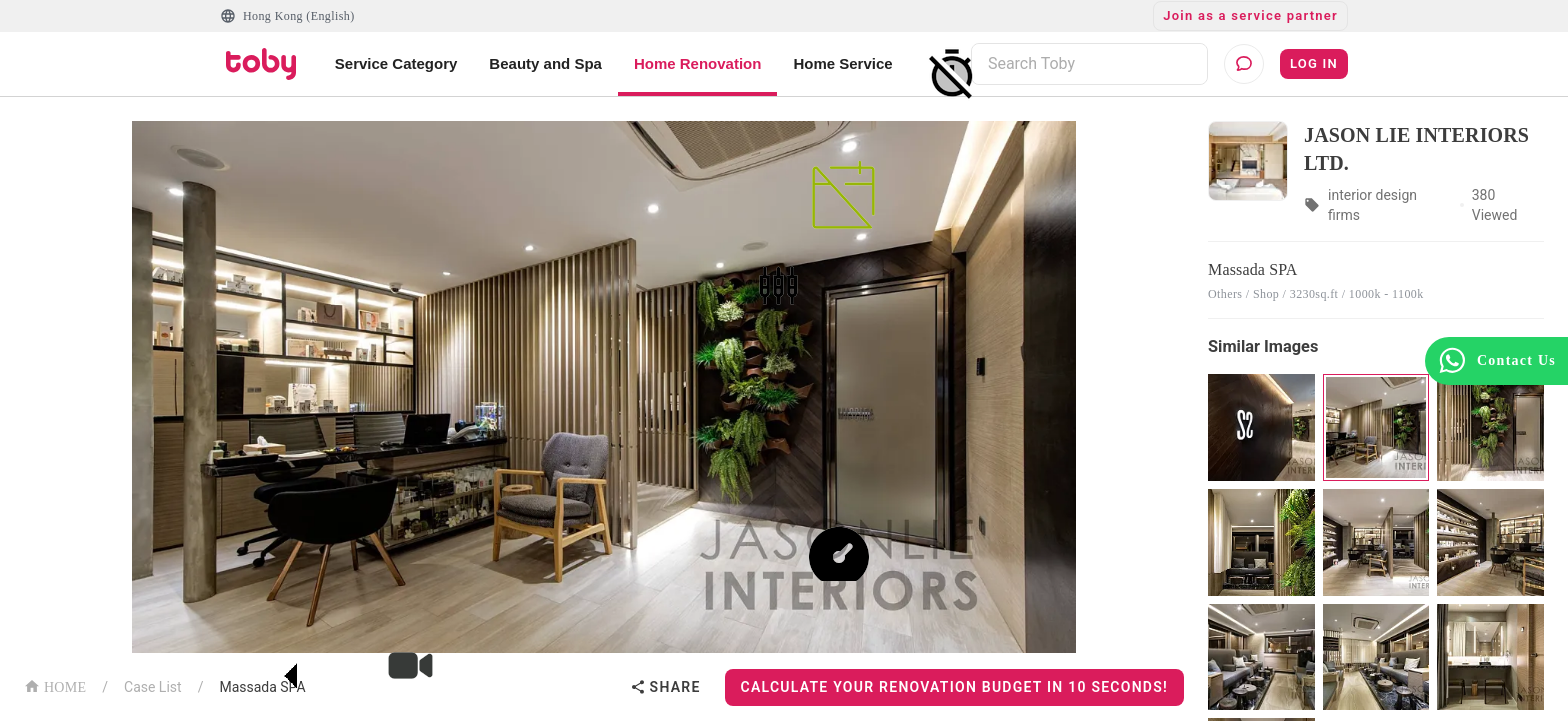 Image resolution: width=1568 pixels, height=721 pixels. What do you see at coordinates (410, 665) in the screenshot?
I see `start a video call` at bounding box center [410, 665].